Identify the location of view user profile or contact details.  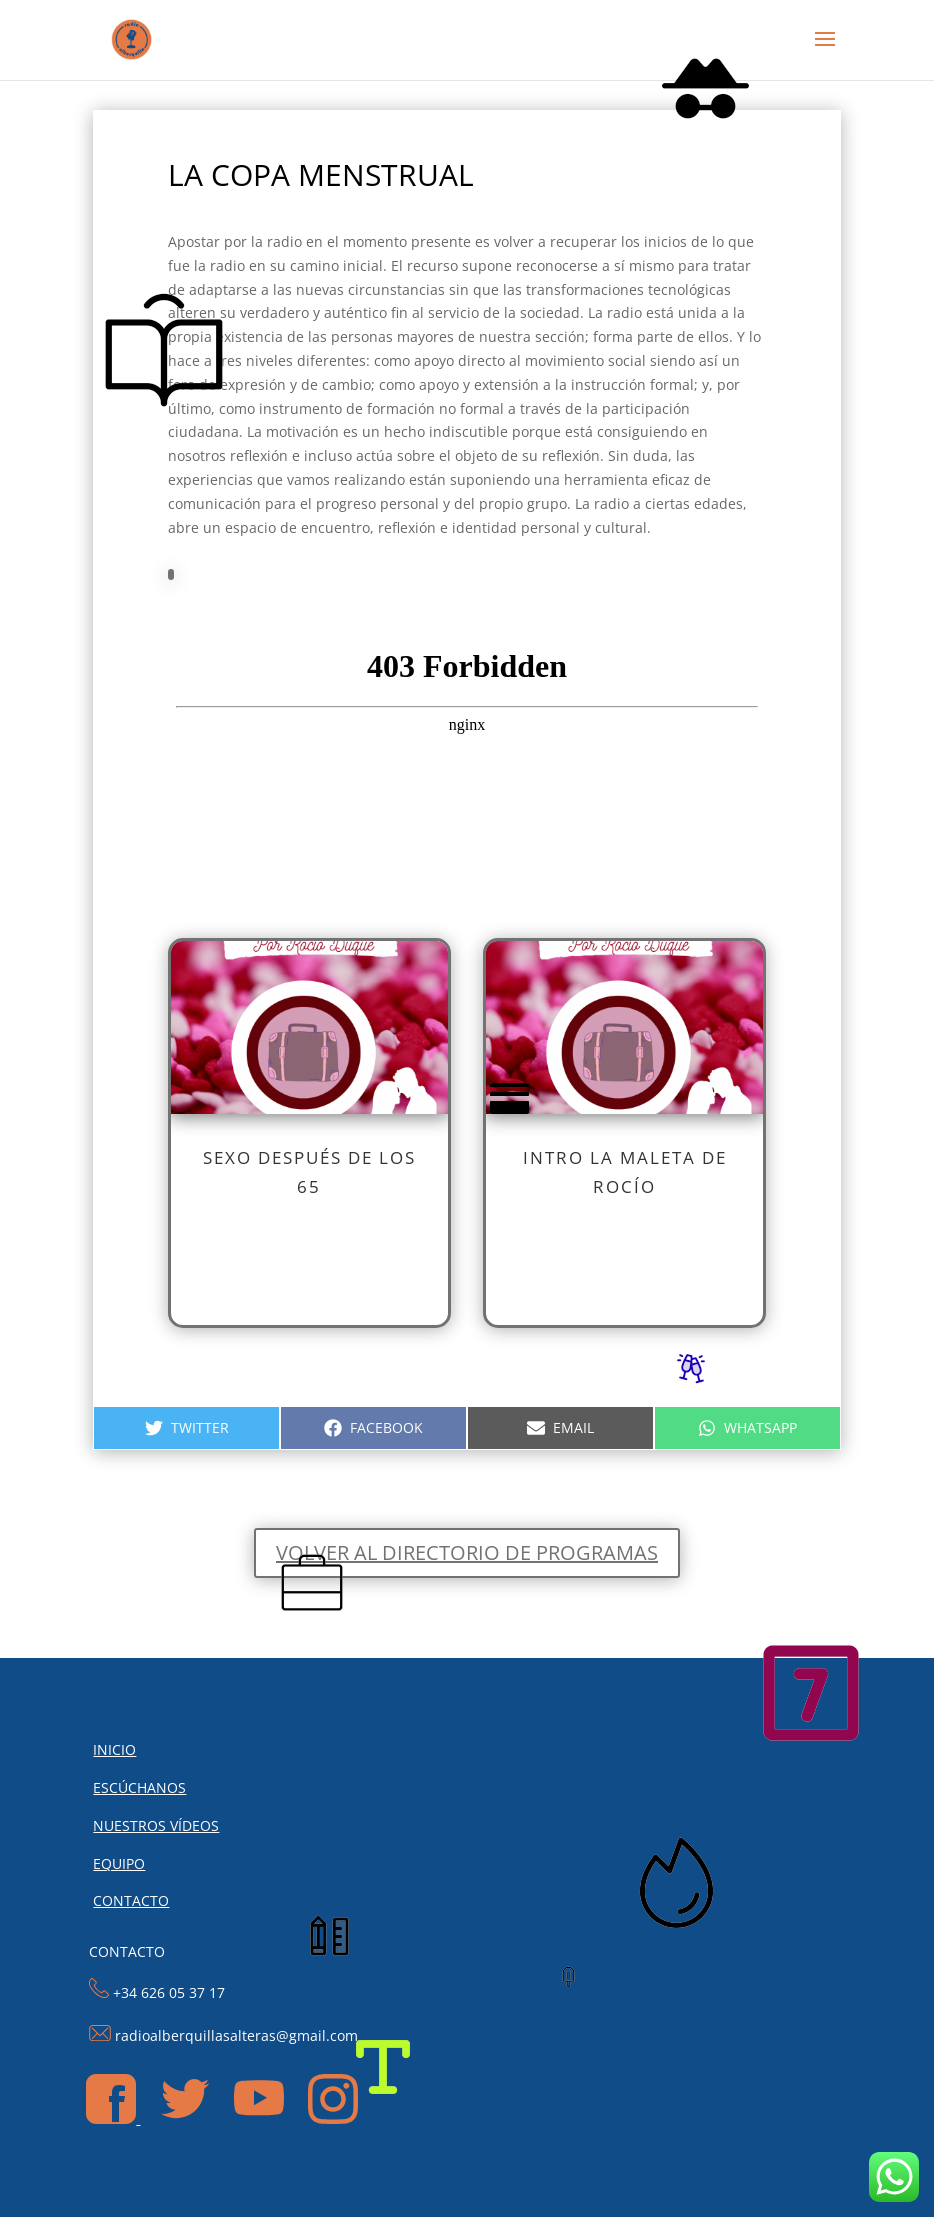
(164, 348).